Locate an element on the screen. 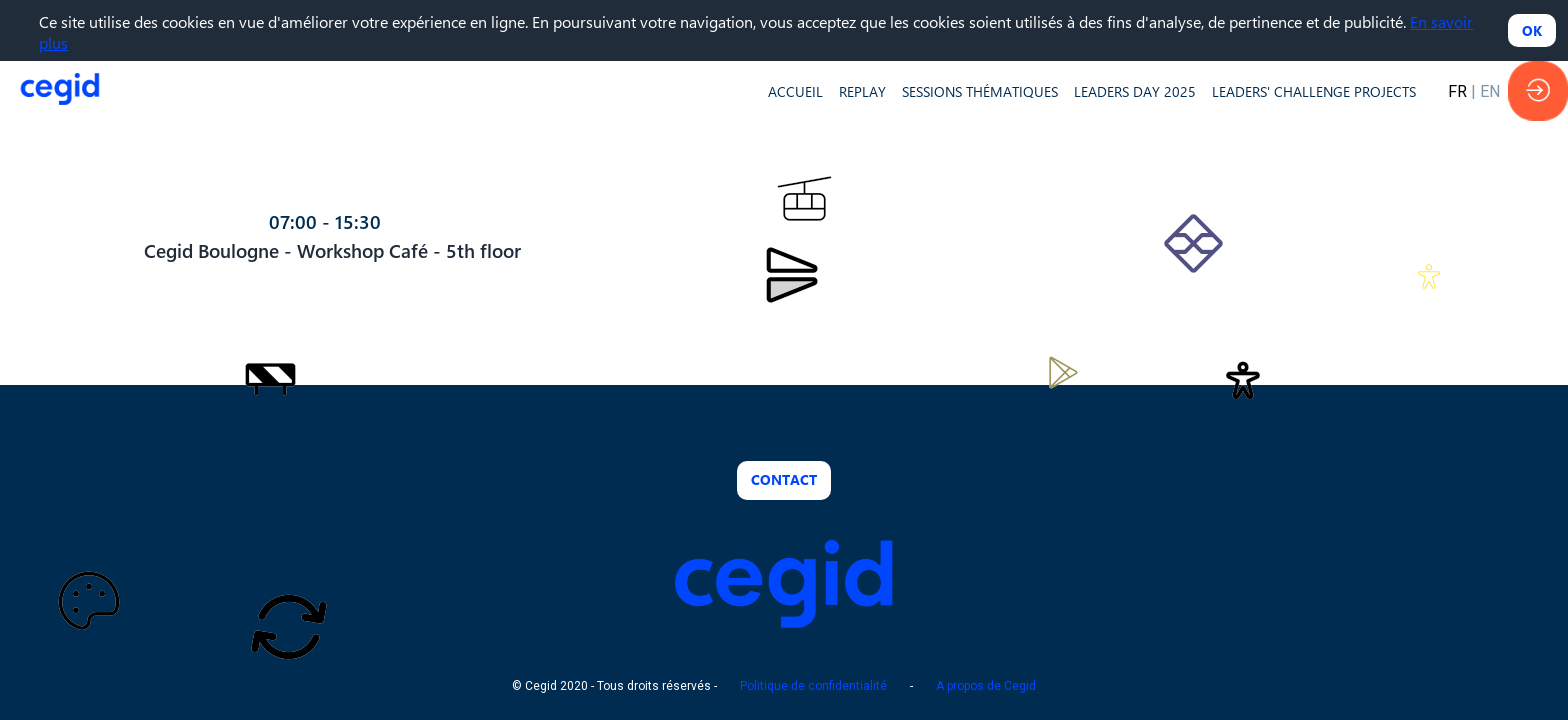 This screenshot has width=1568, height=720. access cable car or gondola transit options is located at coordinates (804, 199).